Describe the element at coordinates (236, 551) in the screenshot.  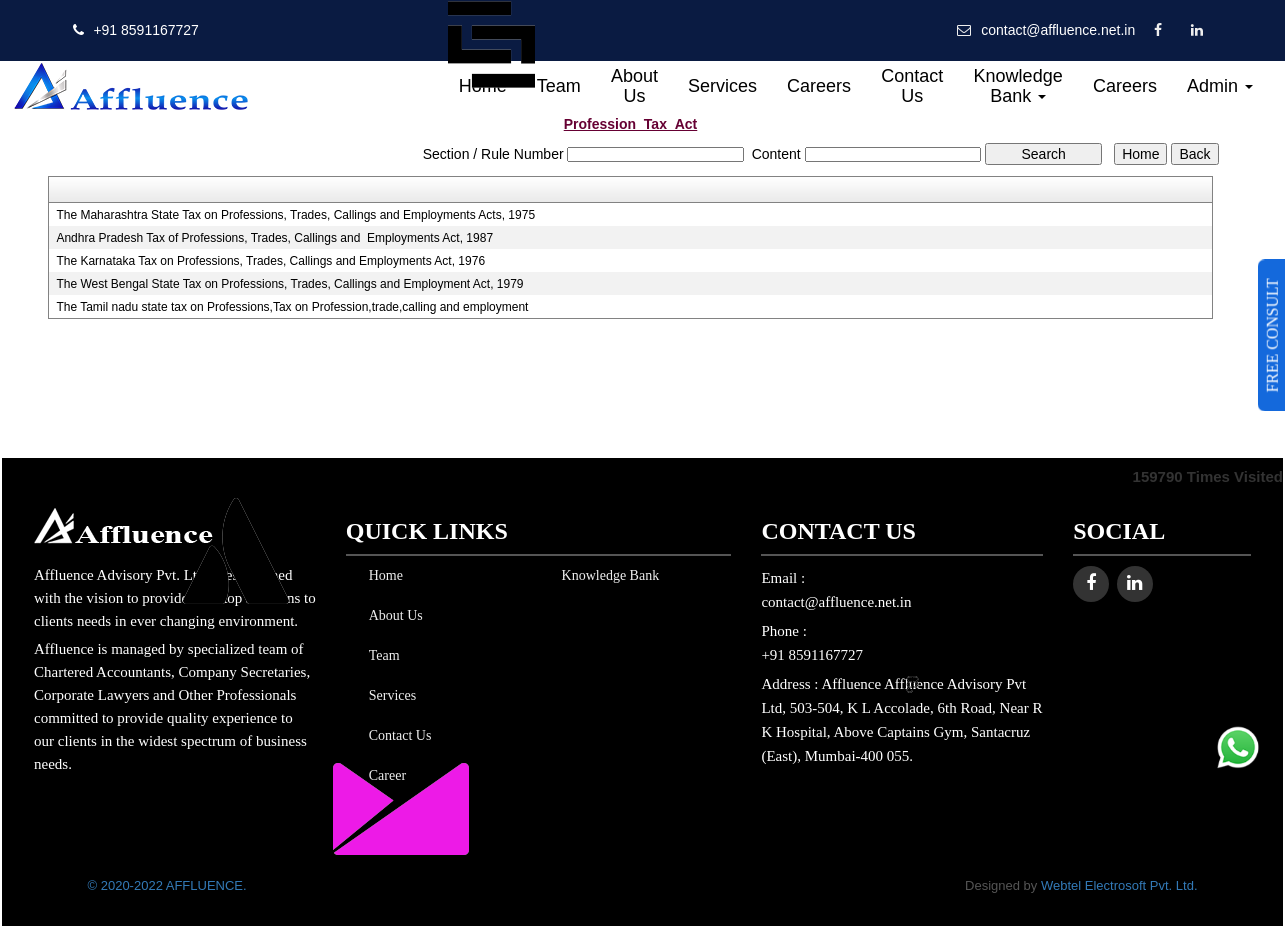
I see `atlassian company logo` at that location.